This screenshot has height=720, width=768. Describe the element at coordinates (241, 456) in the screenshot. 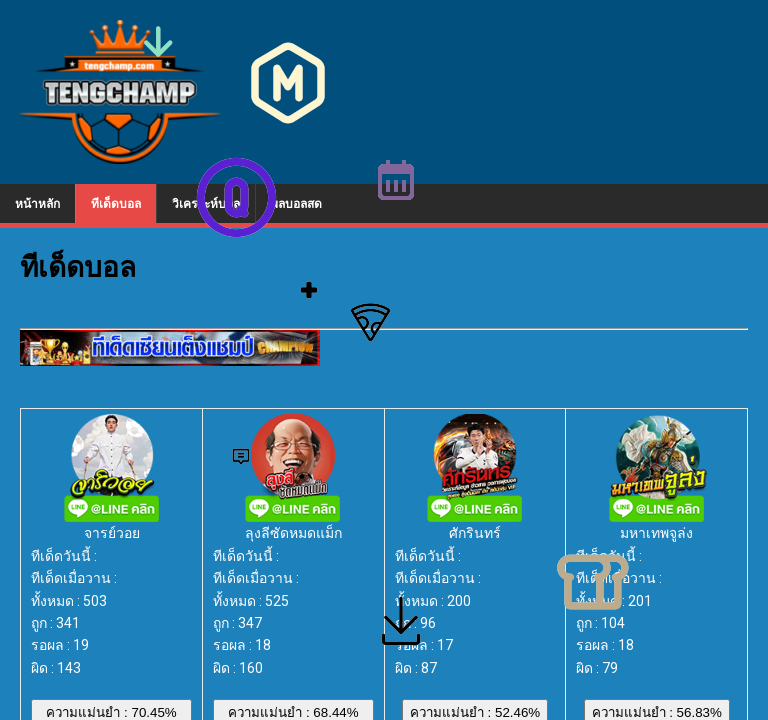

I see `open chat or messaging` at that location.